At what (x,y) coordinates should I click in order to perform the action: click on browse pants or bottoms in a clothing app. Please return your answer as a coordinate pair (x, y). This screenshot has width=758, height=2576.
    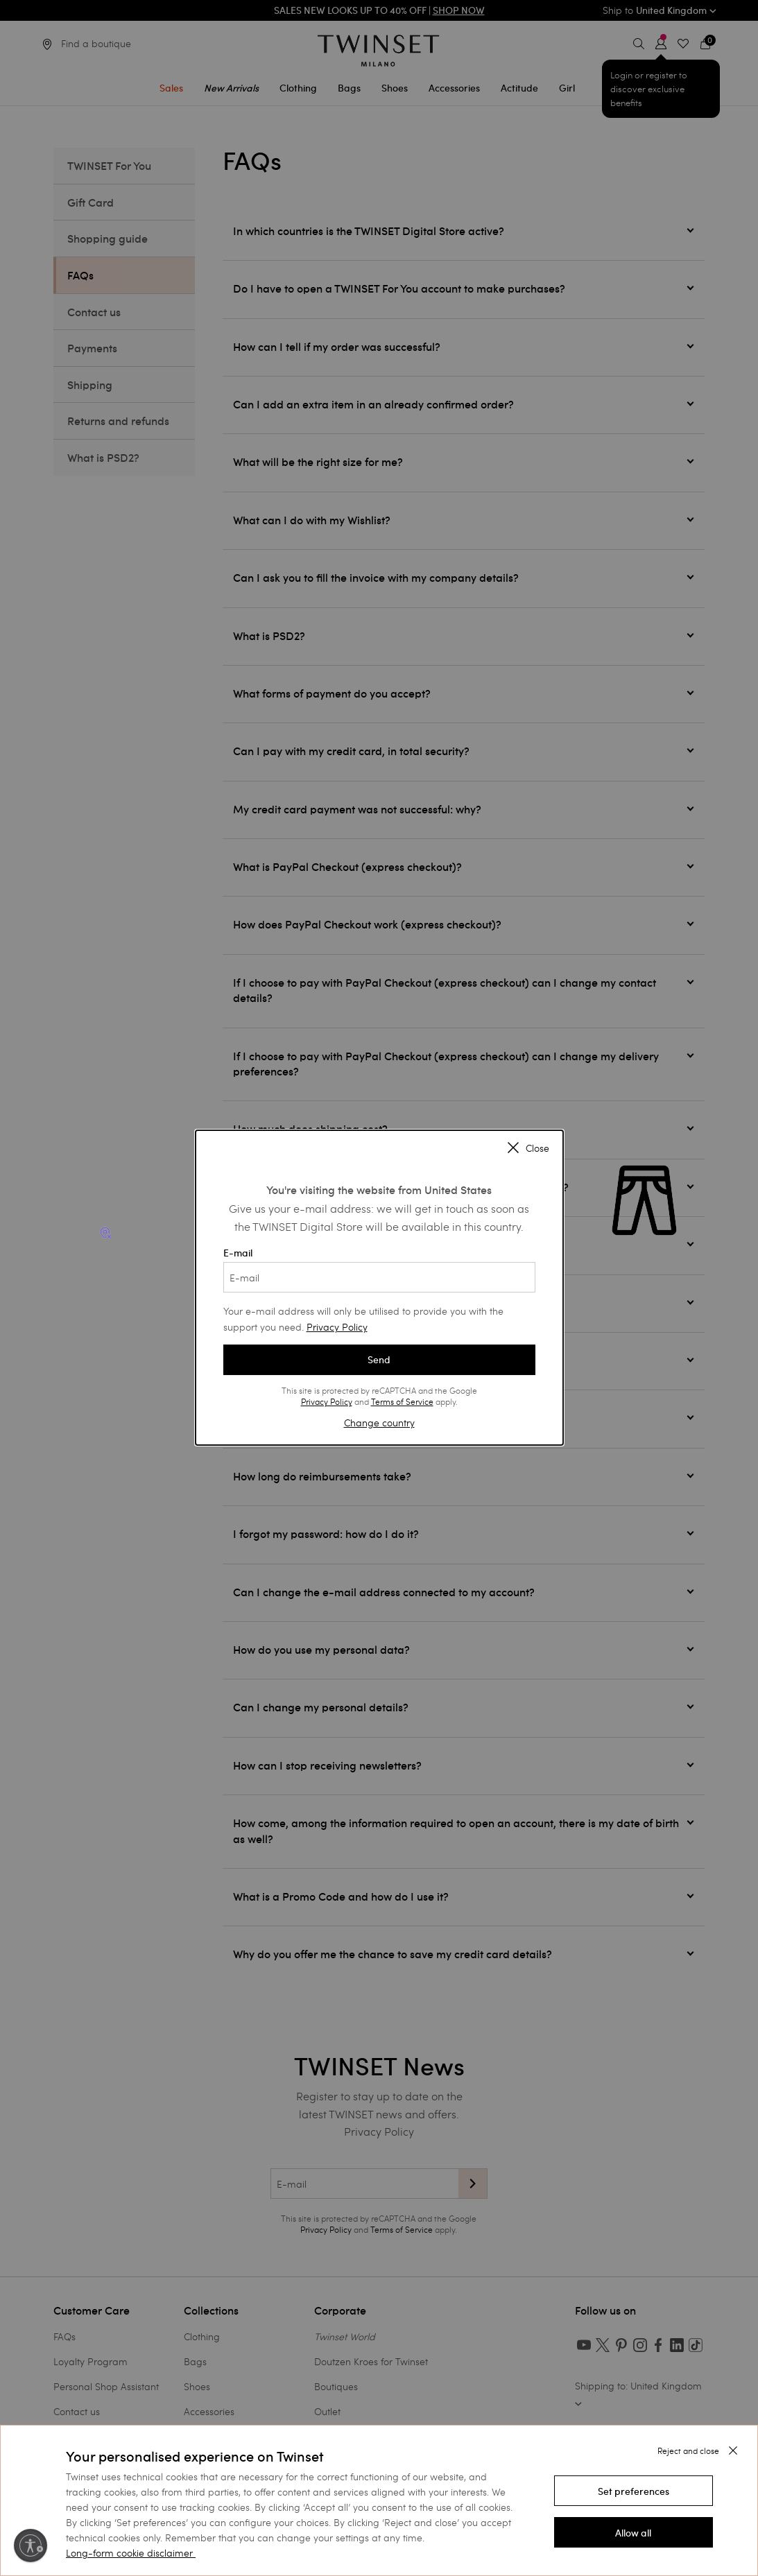
    Looking at the image, I should click on (644, 1200).